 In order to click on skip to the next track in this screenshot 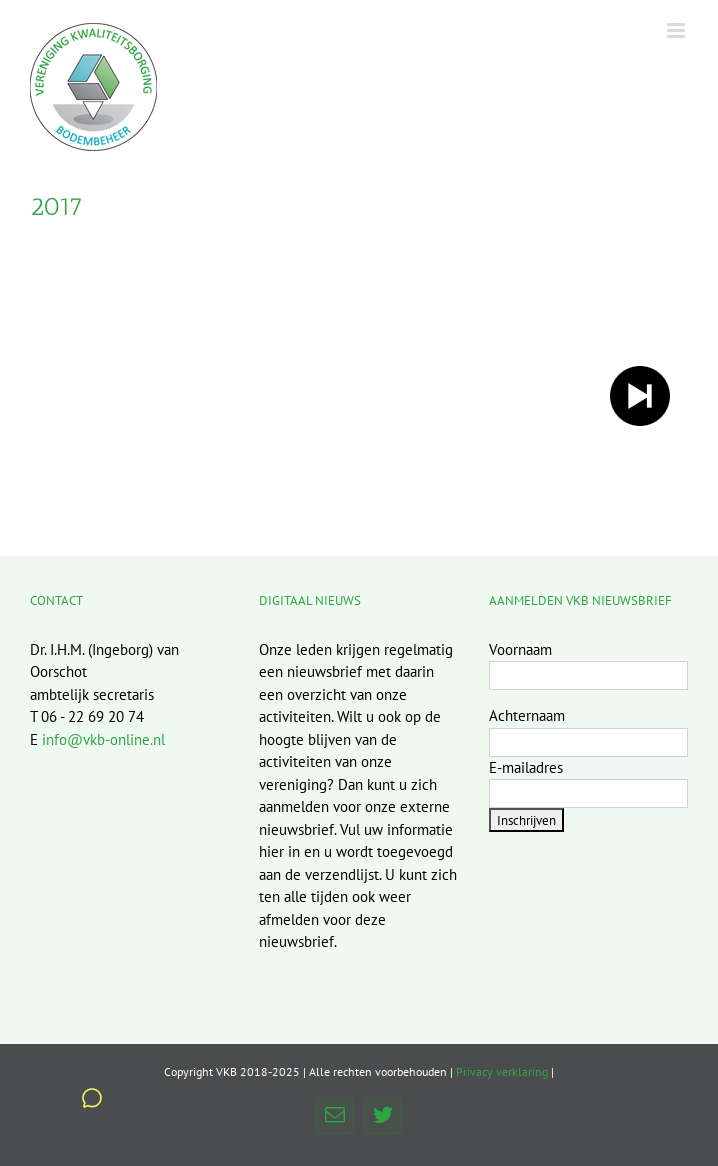, I will do `click(640, 396)`.